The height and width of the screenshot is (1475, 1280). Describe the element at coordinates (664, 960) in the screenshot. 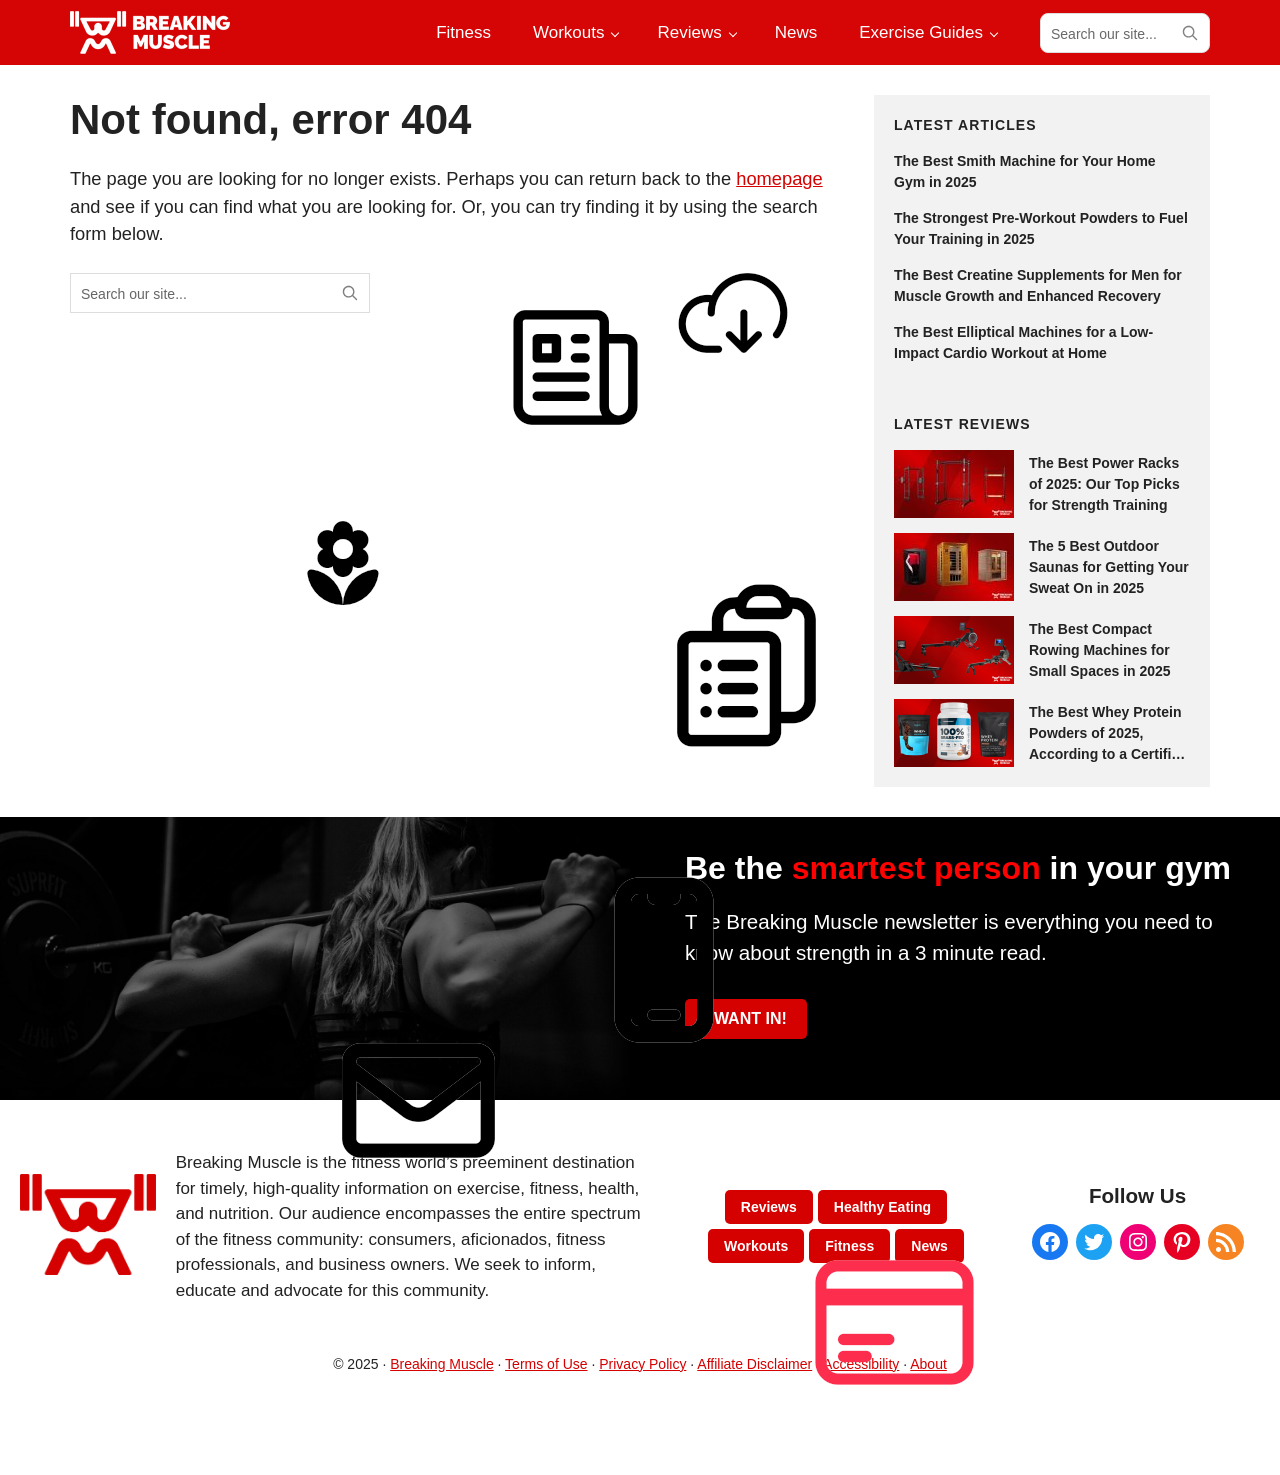

I see `access mobile device settings` at that location.